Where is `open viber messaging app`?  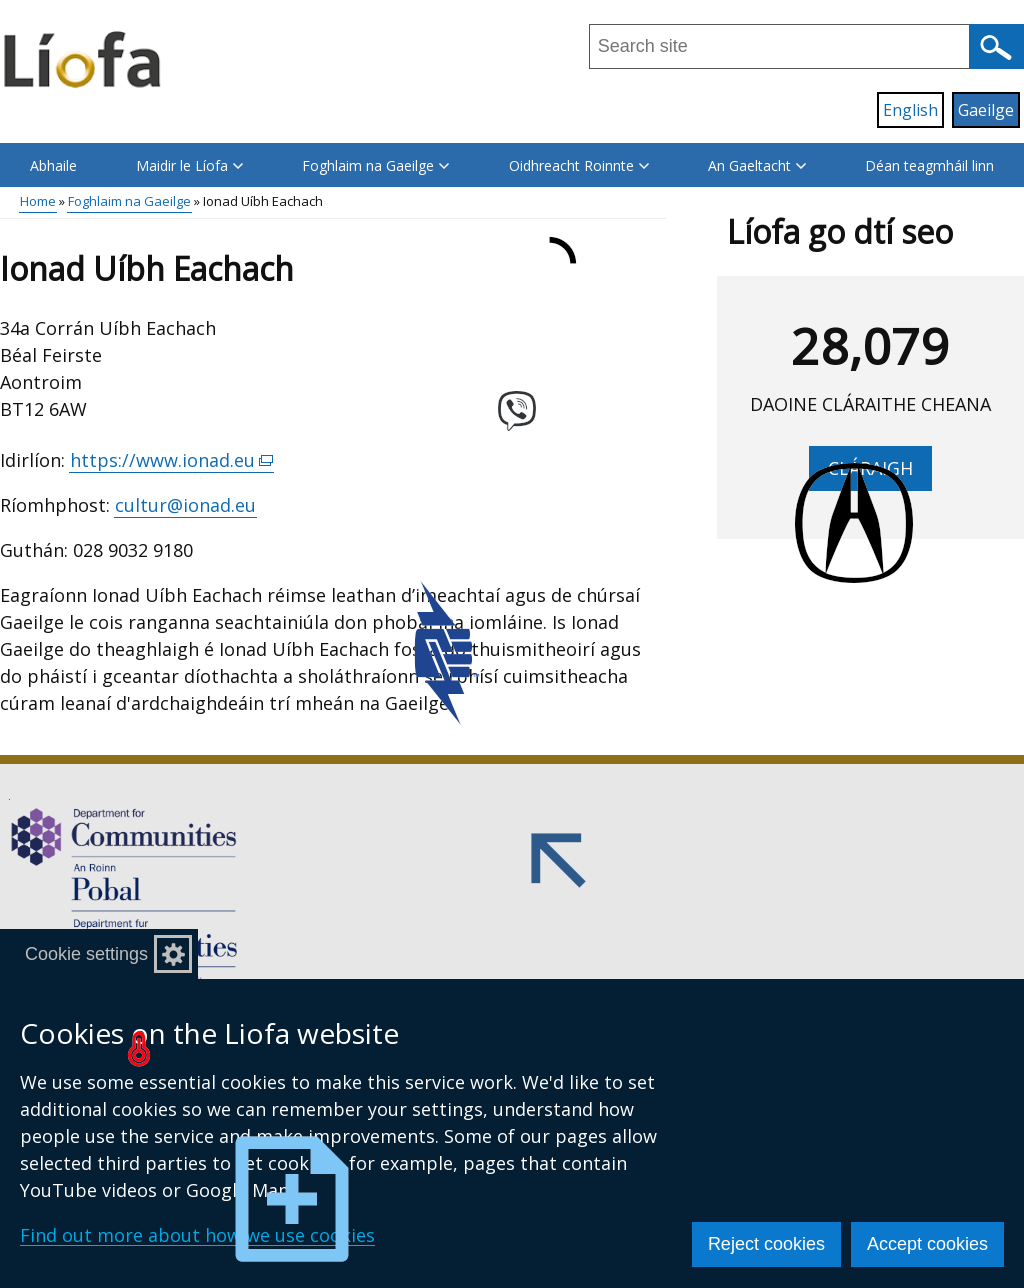
open viber messaging app is located at coordinates (517, 411).